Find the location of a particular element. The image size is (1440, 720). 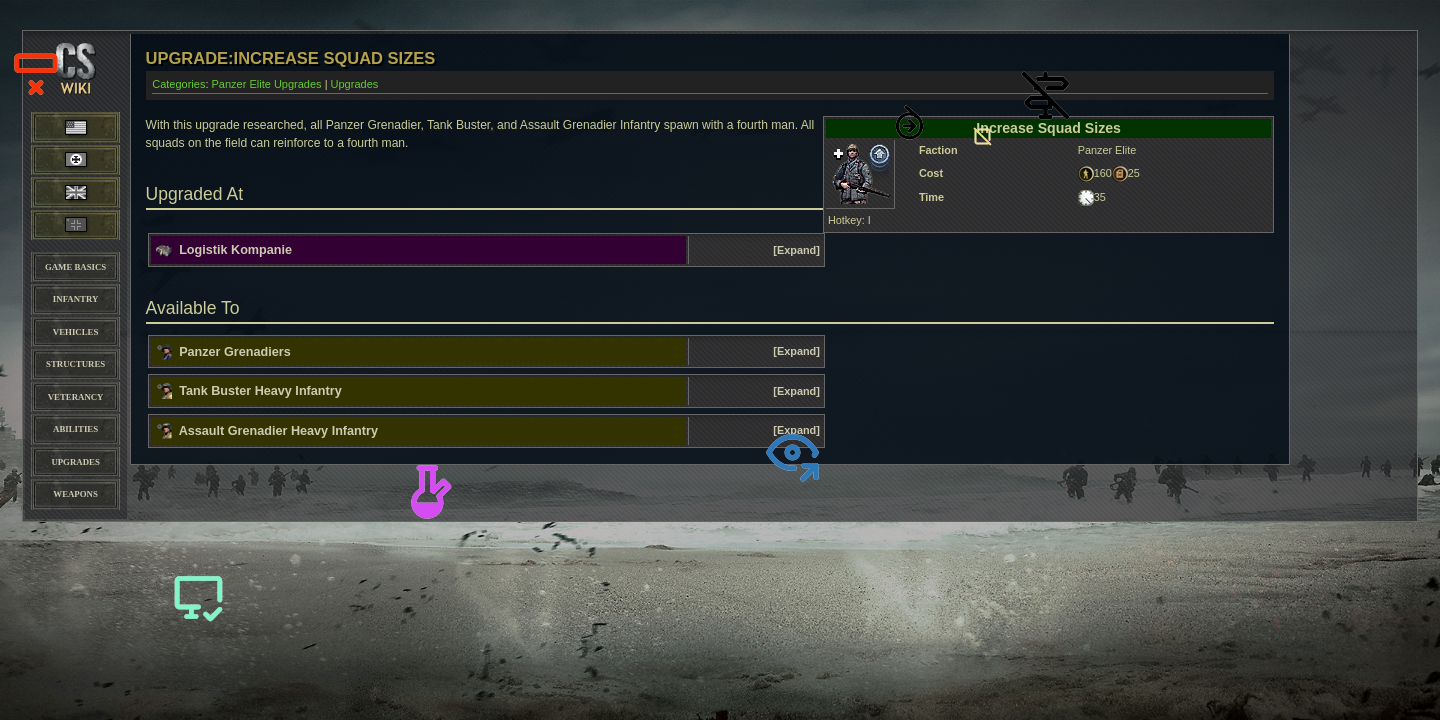

directions or navigation unavailable is located at coordinates (1045, 95).